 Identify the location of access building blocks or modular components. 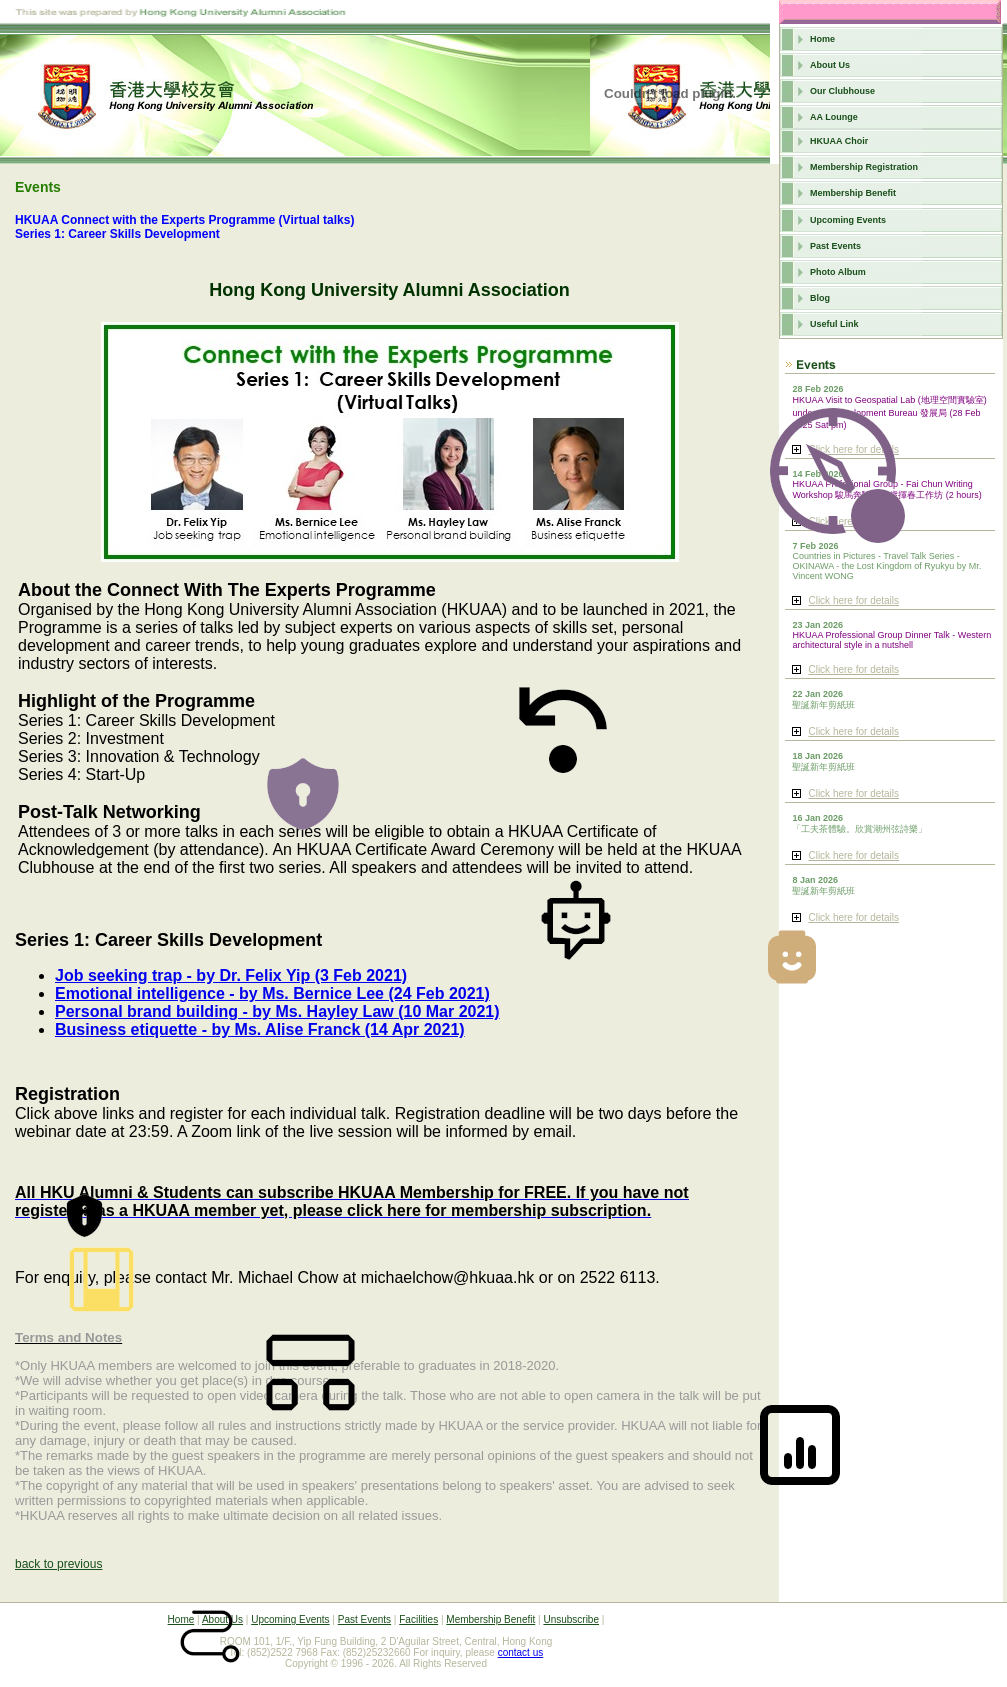
(792, 957).